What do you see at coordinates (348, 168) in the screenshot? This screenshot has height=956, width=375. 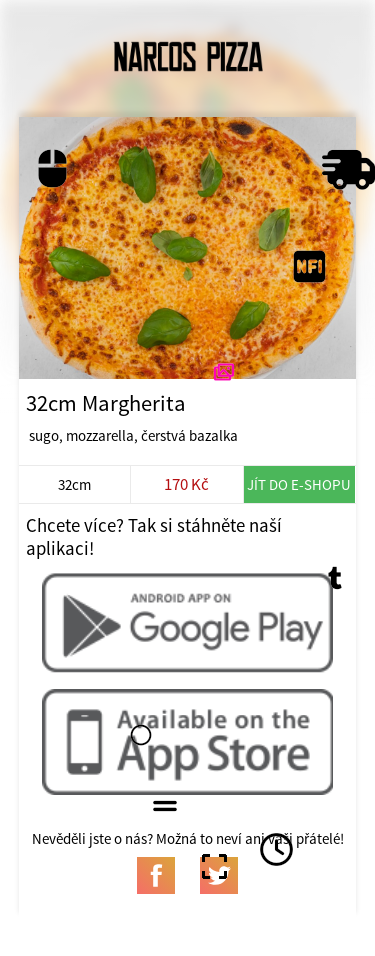 I see `indicates express or fast shipping` at bounding box center [348, 168].